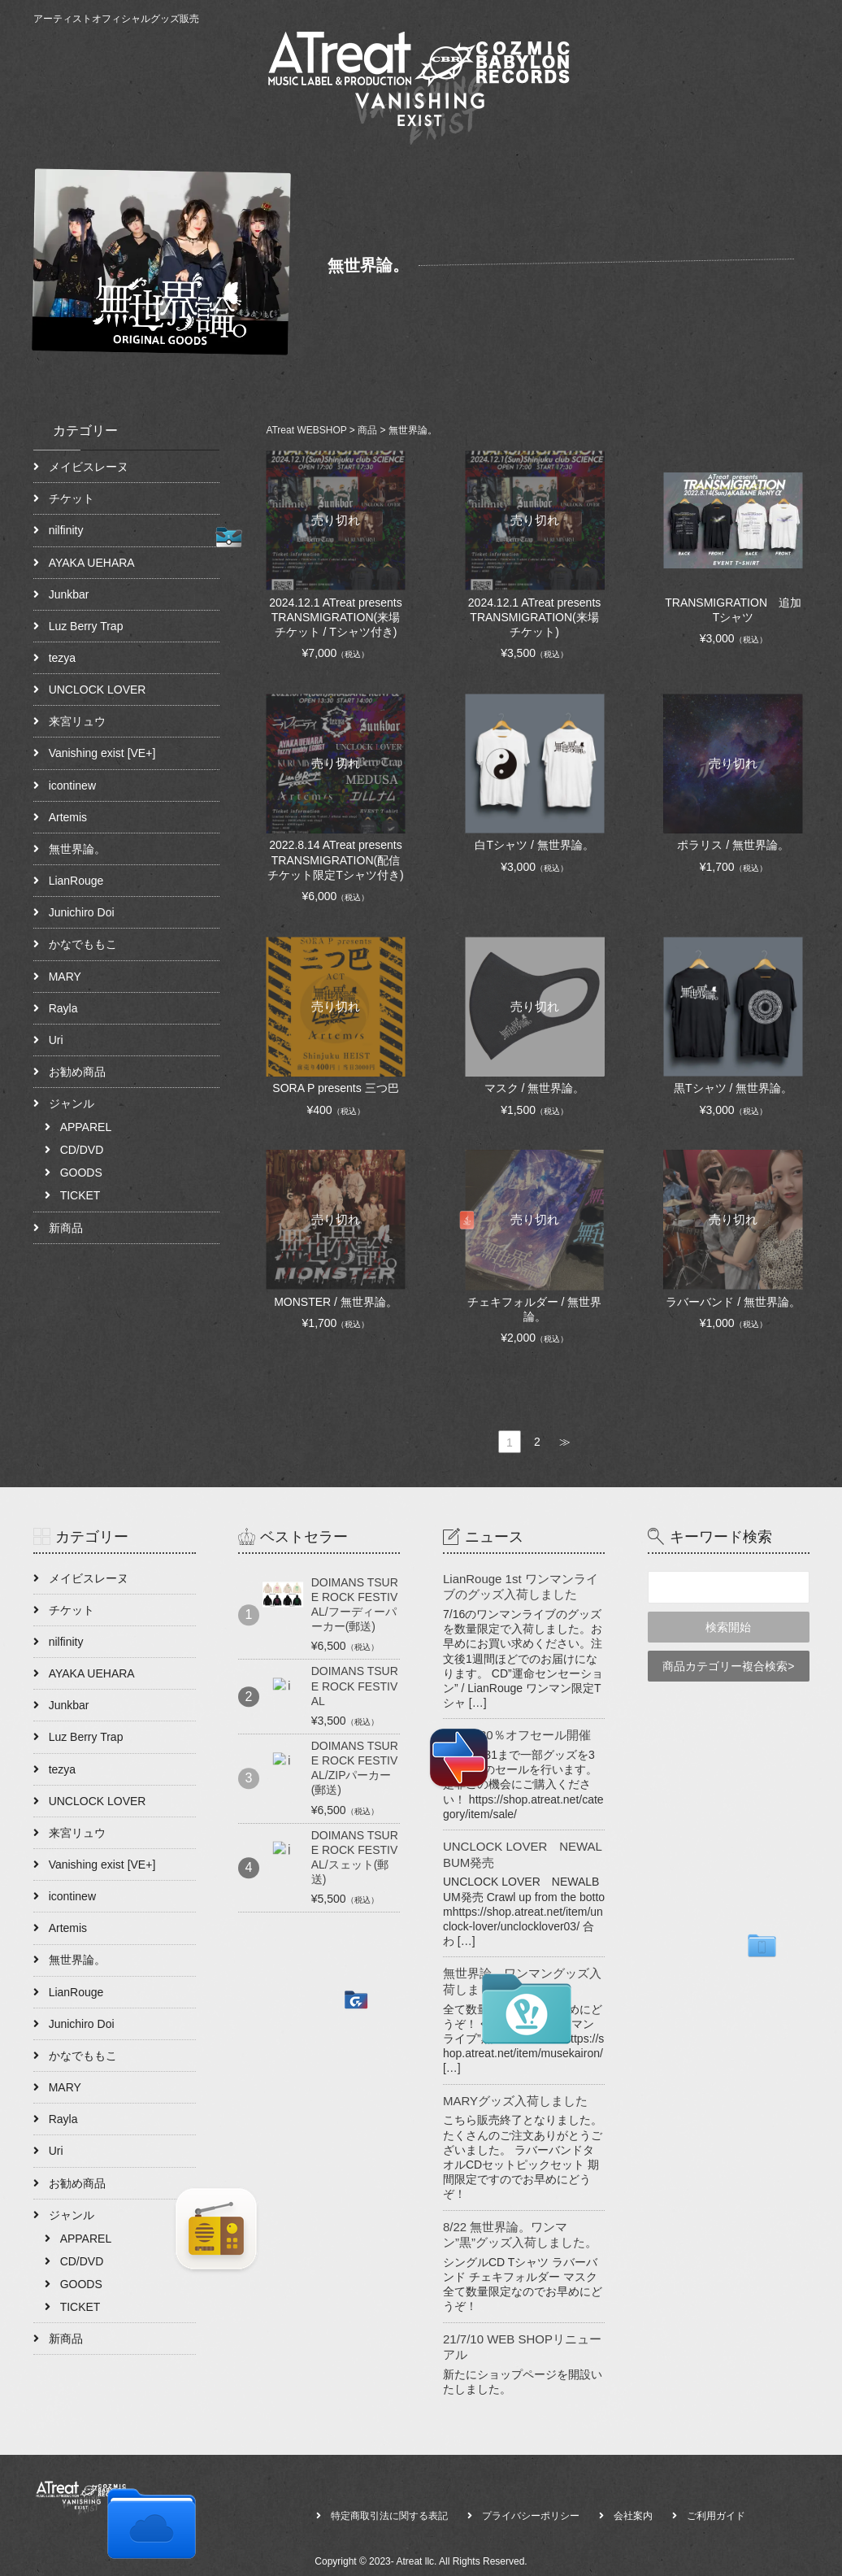  What do you see at coordinates (356, 2000) in the screenshot?
I see `open gigabyte files or software folder` at bounding box center [356, 2000].